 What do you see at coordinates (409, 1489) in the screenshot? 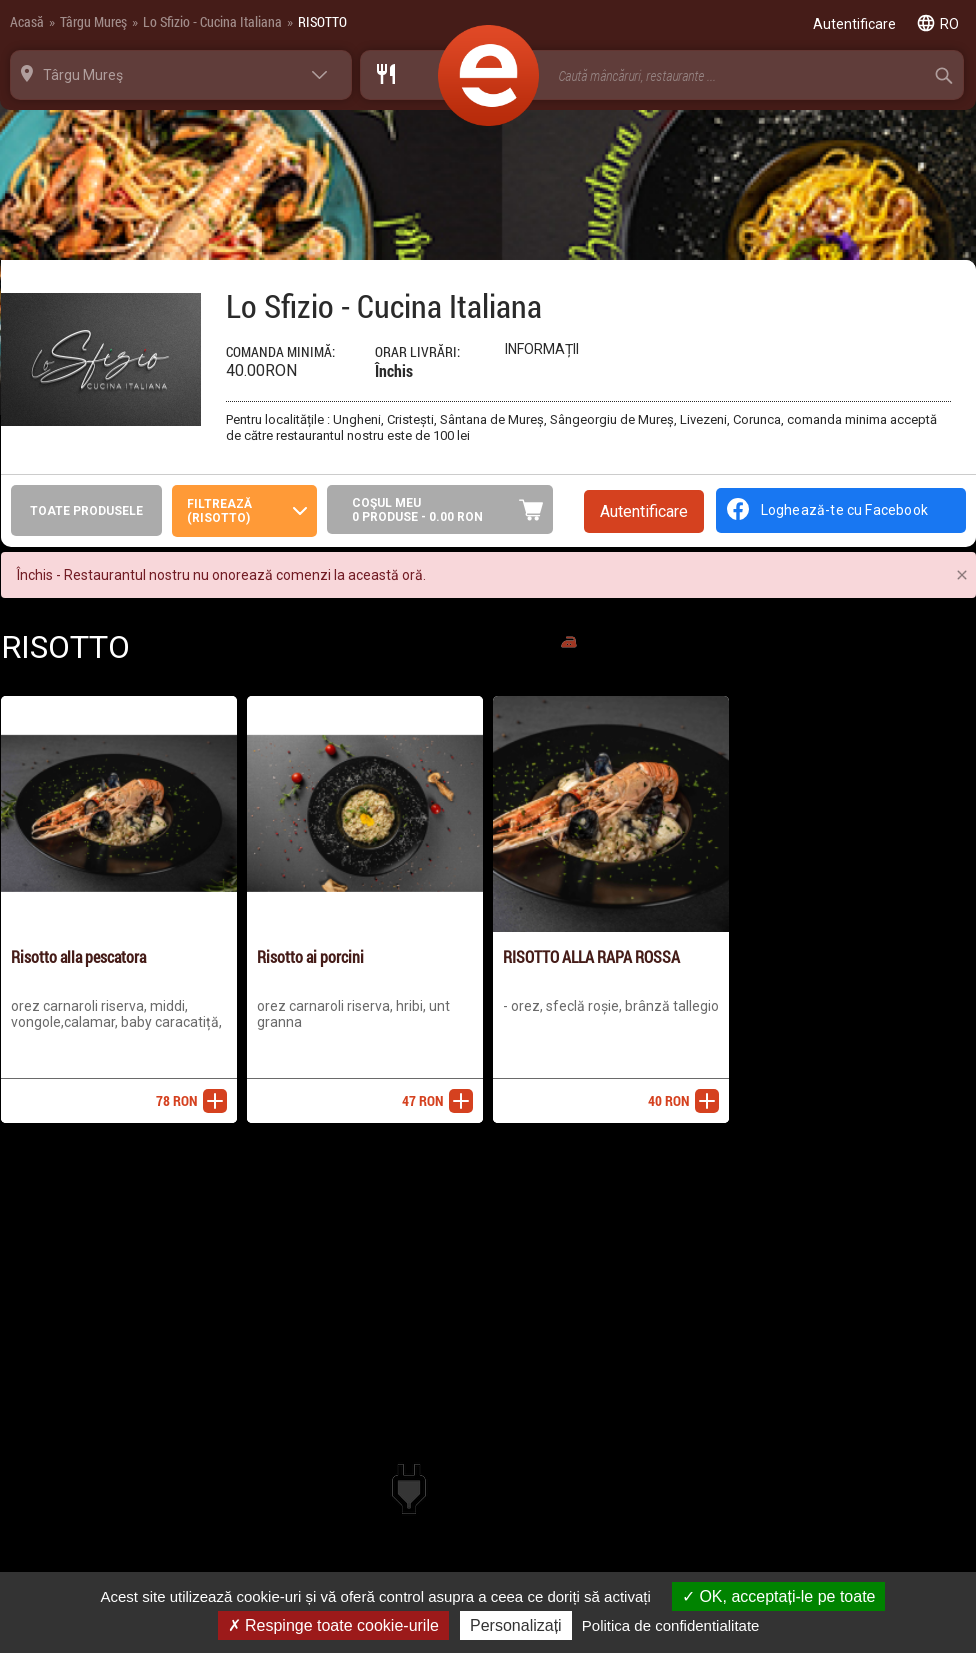
I see `indicates device is charging or connected to power` at bounding box center [409, 1489].